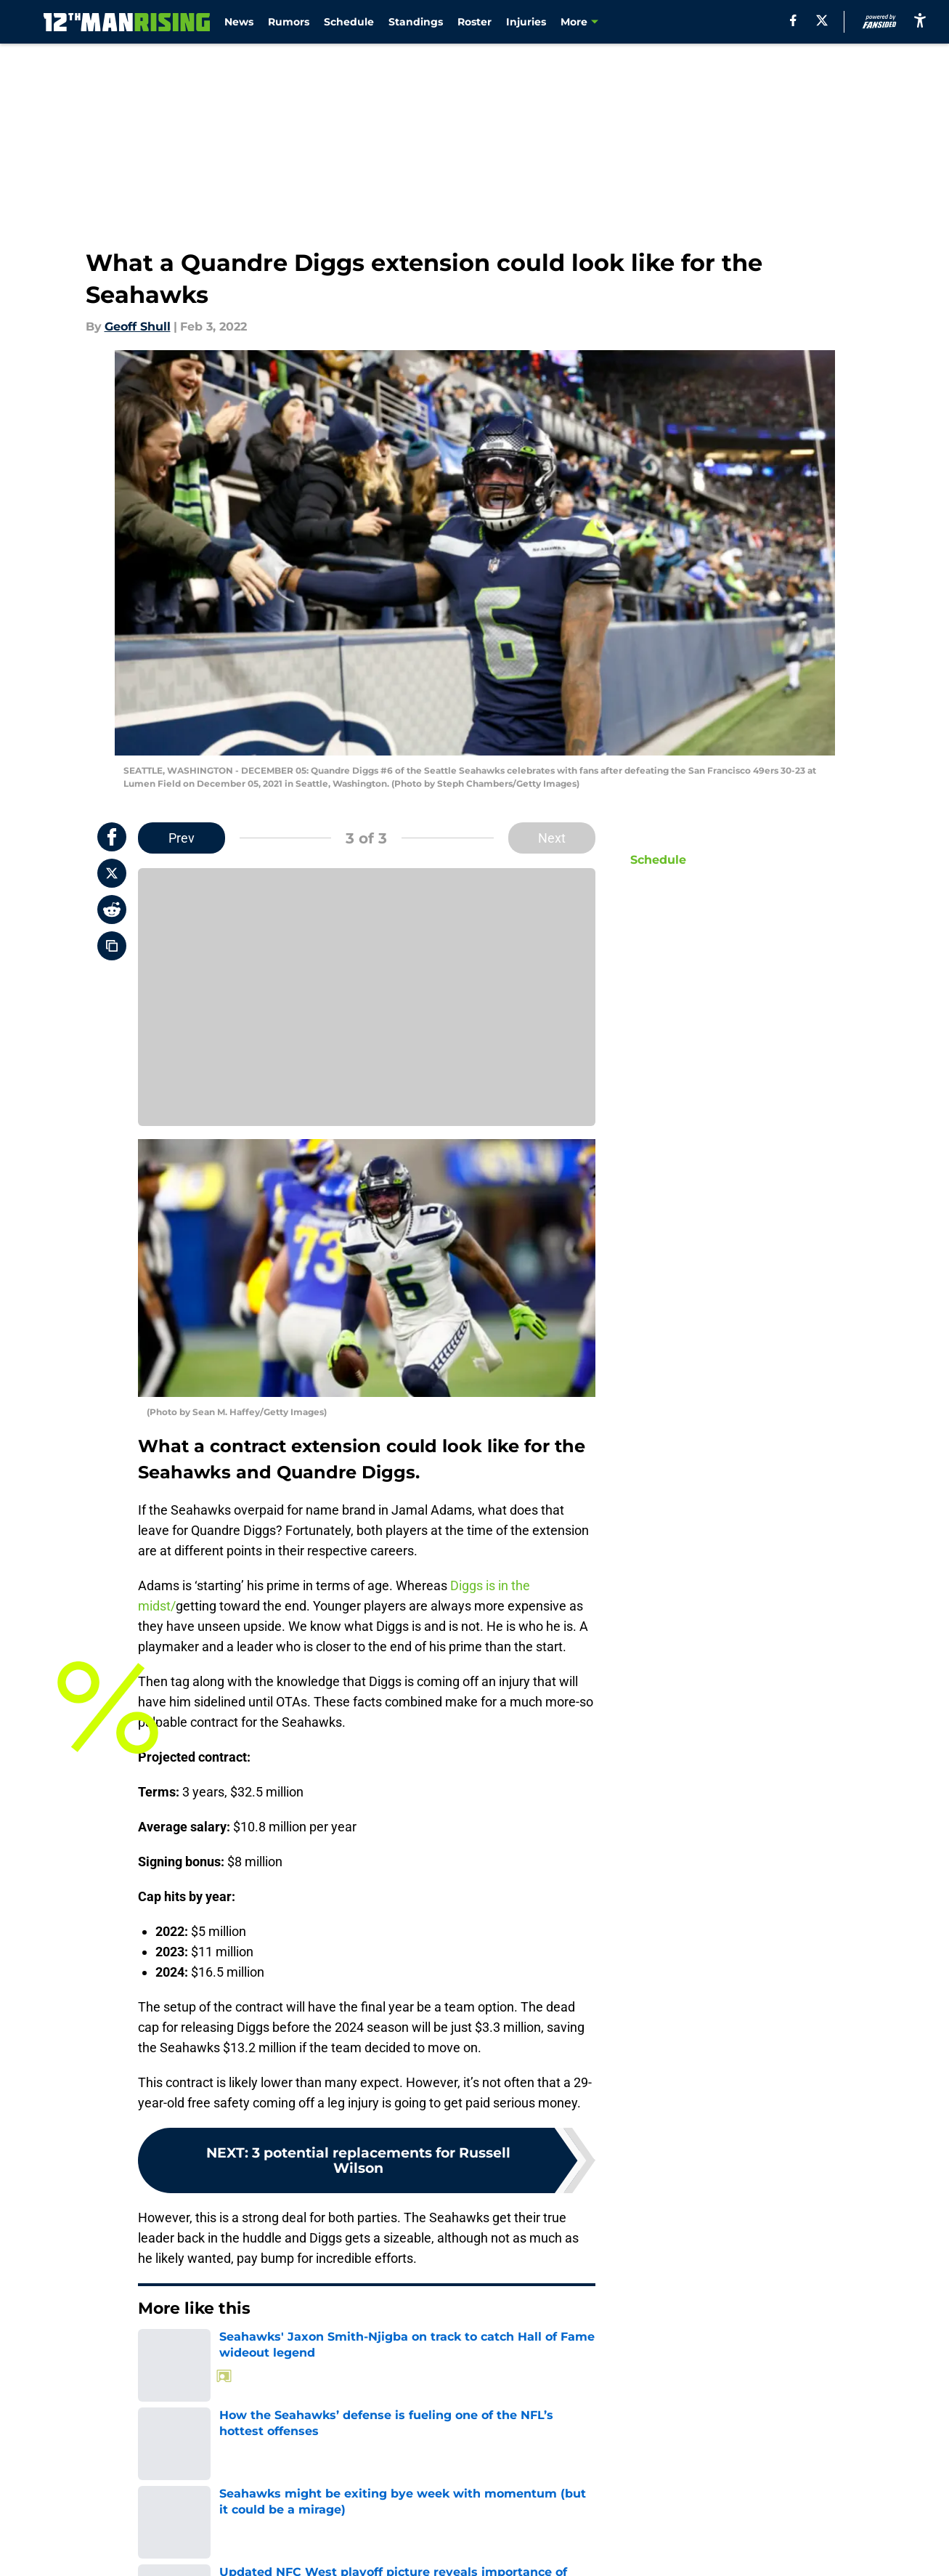  What do you see at coordinates (107, 1707) in the screenshot?
I see `view or apply a percentage value` at bounding box center [107, 1707].